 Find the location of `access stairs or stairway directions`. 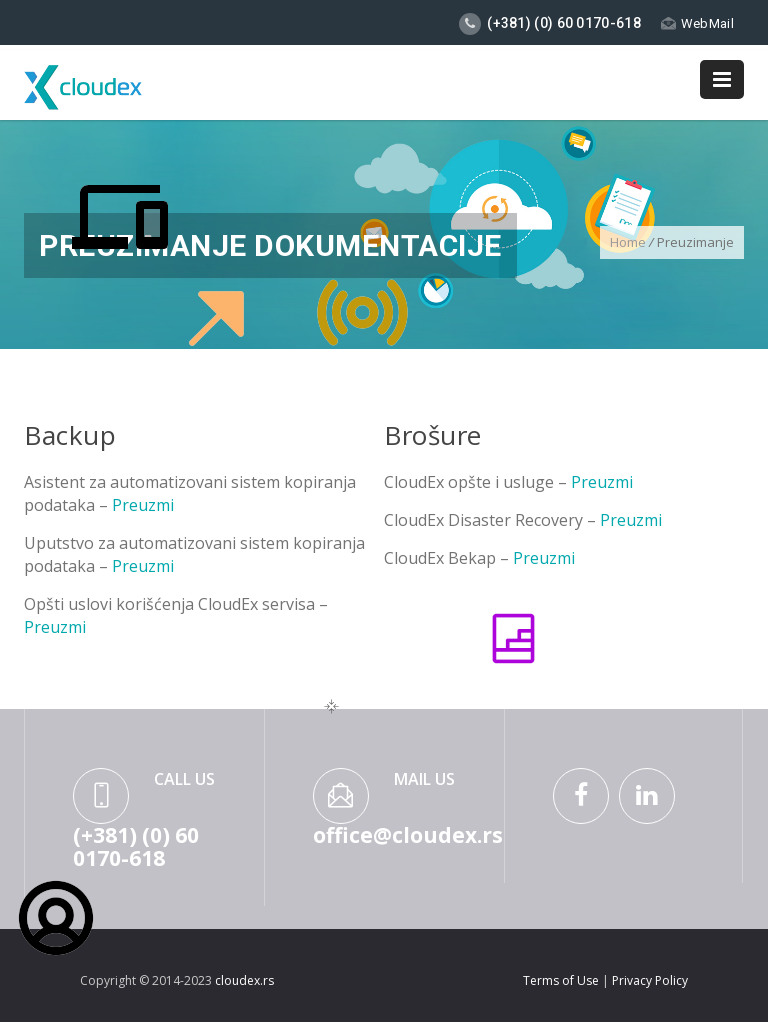

access stairs or stairway directions is located at coordinates (513, 638).